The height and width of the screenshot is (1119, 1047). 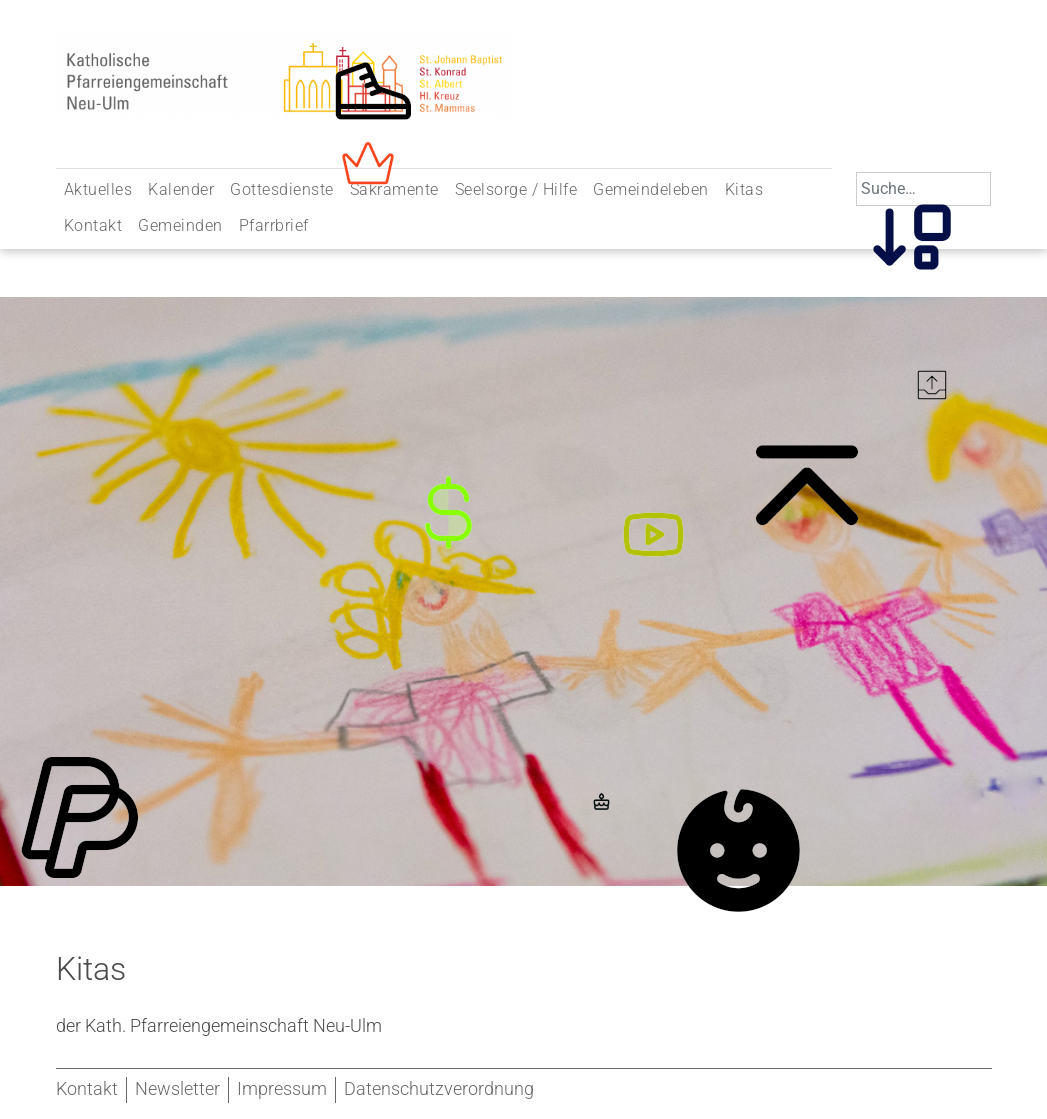 I want to click on view birthday or celebration reminders, so click(x=601, y=802).